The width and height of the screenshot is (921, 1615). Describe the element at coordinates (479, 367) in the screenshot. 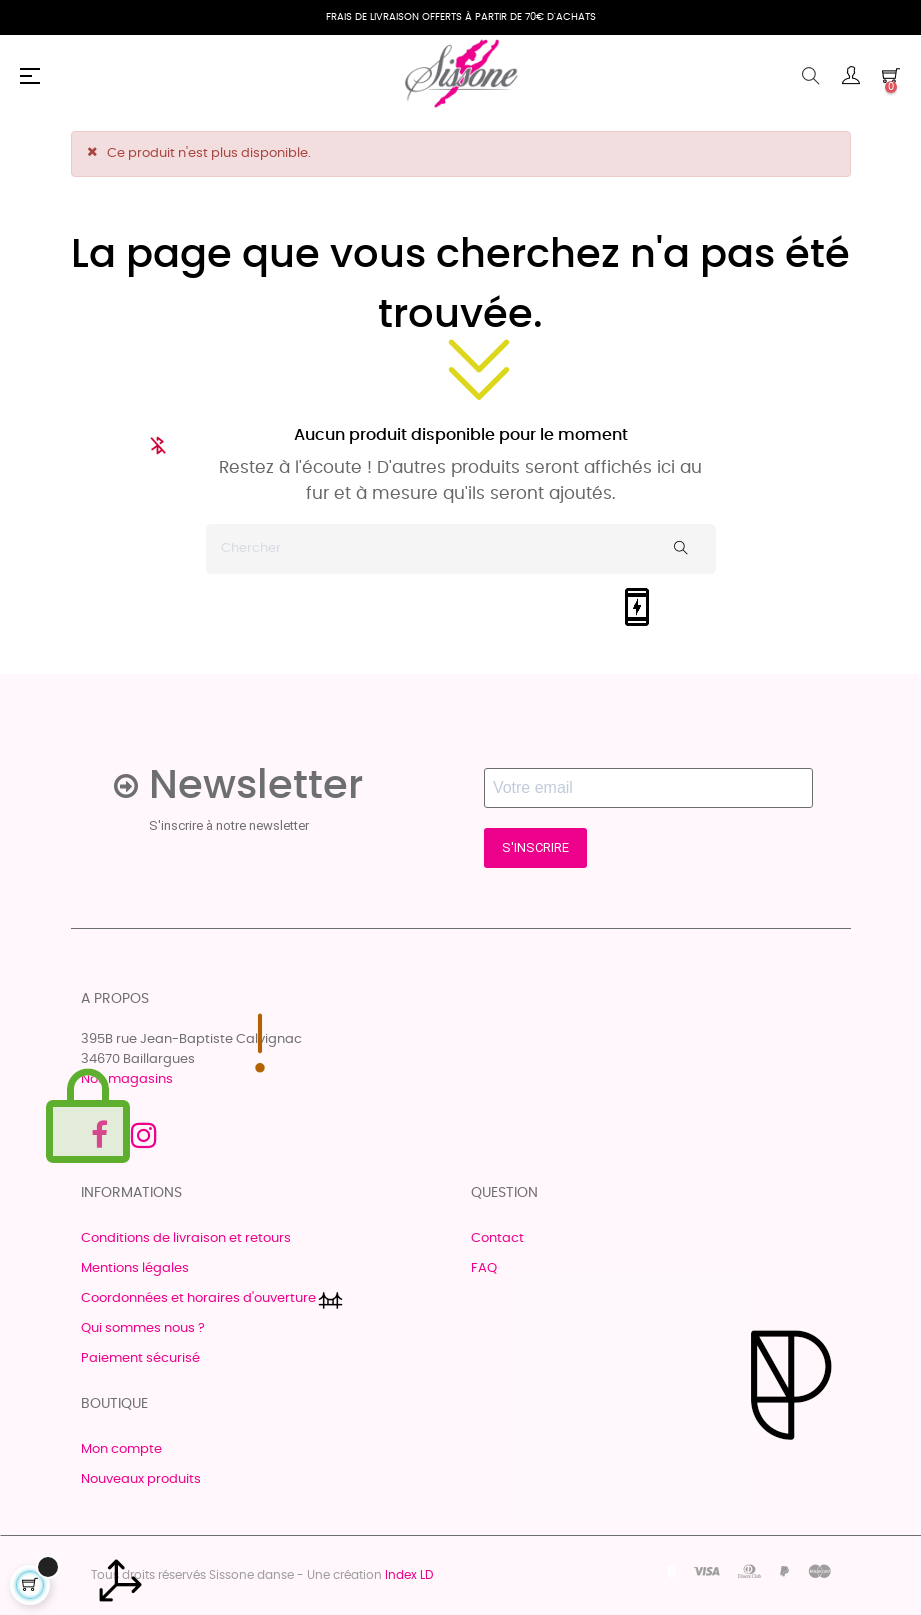

I see `expand content or show more items` at that location.